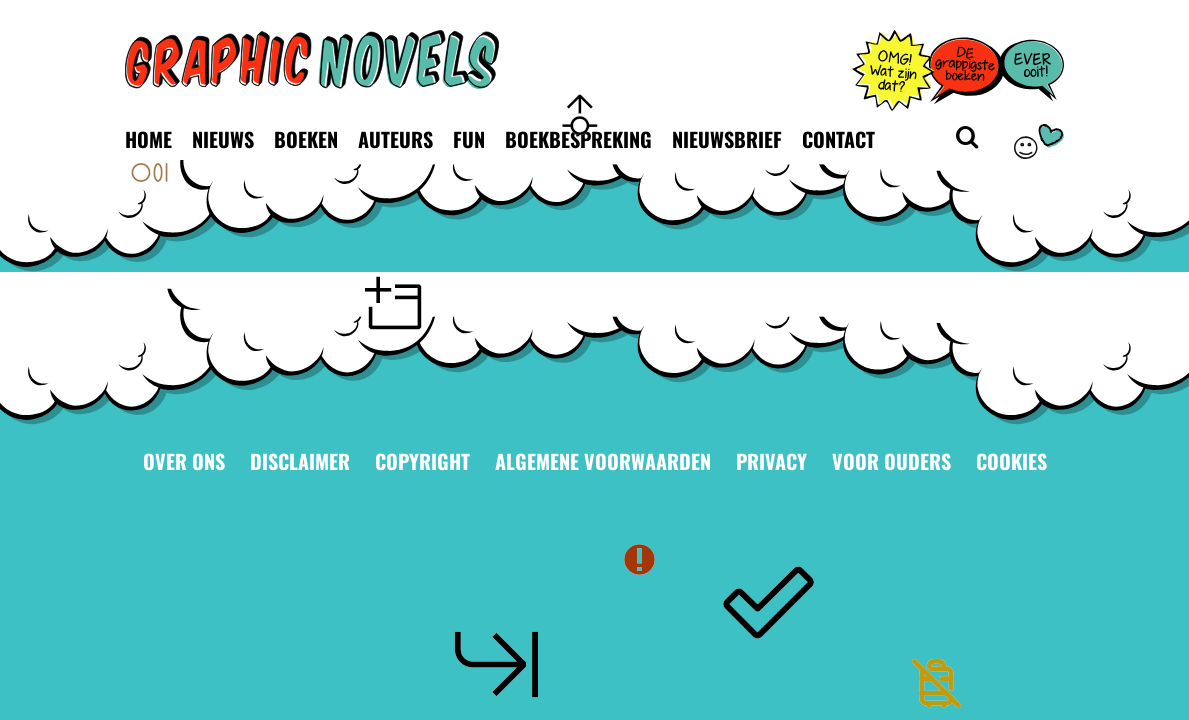 This screenshot has height=720, width=1189. Describe the element at coordinates (149, 172) in the screenshot. I see `visit medium article or profile` at that location.